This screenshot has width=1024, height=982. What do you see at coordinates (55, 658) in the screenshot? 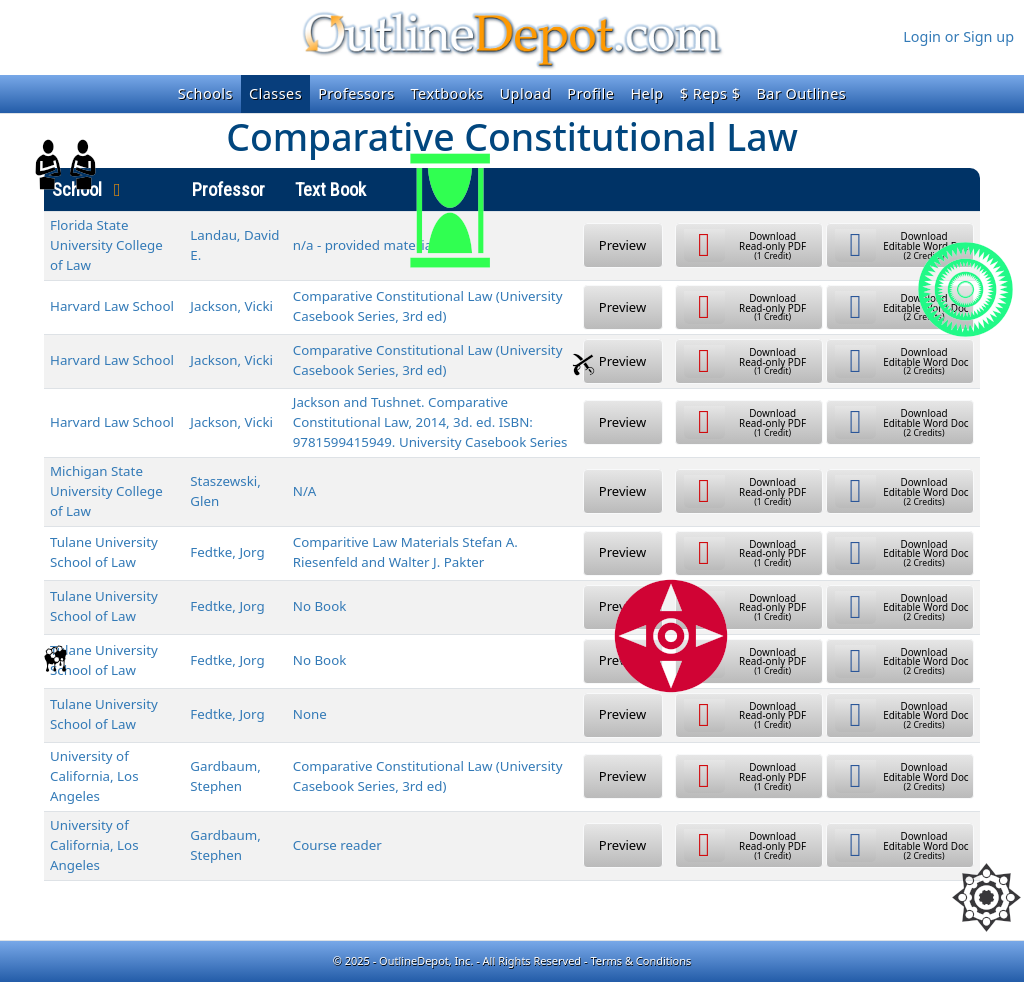
I see `indicates honey or sweetener ingredient` at bounding box center [55, 658].